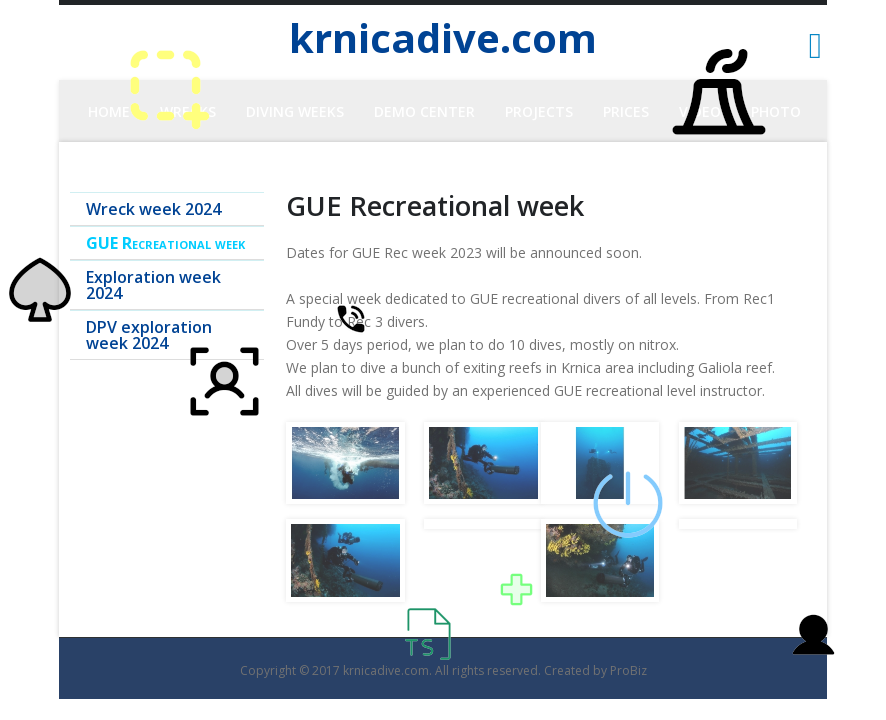 Image resolution: width=886 pixels, height=720 pixels. What do you see at coordinates (628, 503) in the screenshot?
I see `turn off or shut down the device` at bounding box center [628, 503].